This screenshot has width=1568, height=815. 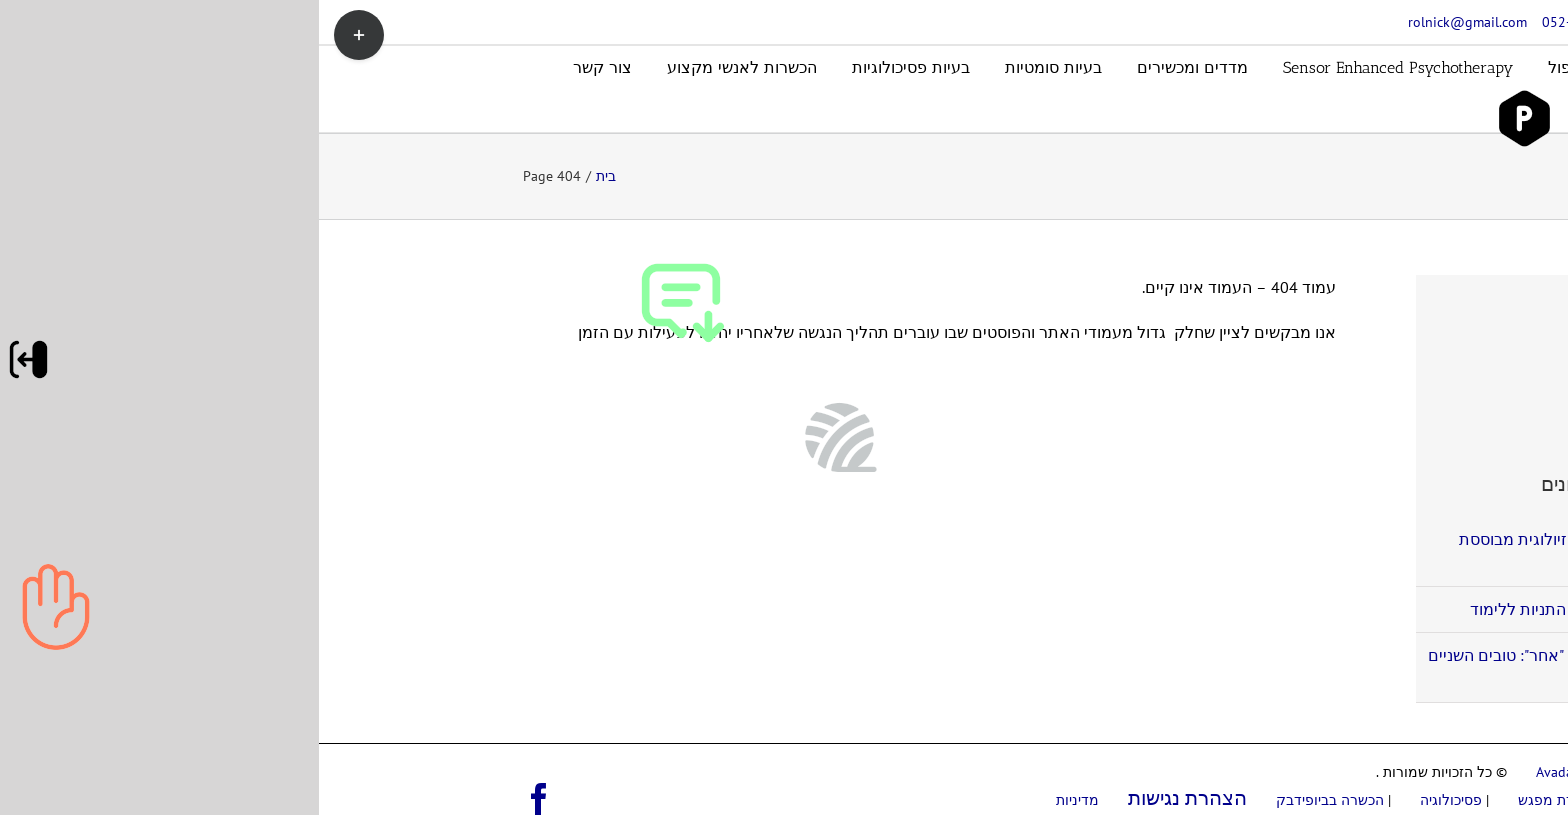 I want to click on download message or conversation, so click(x=681, y=299).